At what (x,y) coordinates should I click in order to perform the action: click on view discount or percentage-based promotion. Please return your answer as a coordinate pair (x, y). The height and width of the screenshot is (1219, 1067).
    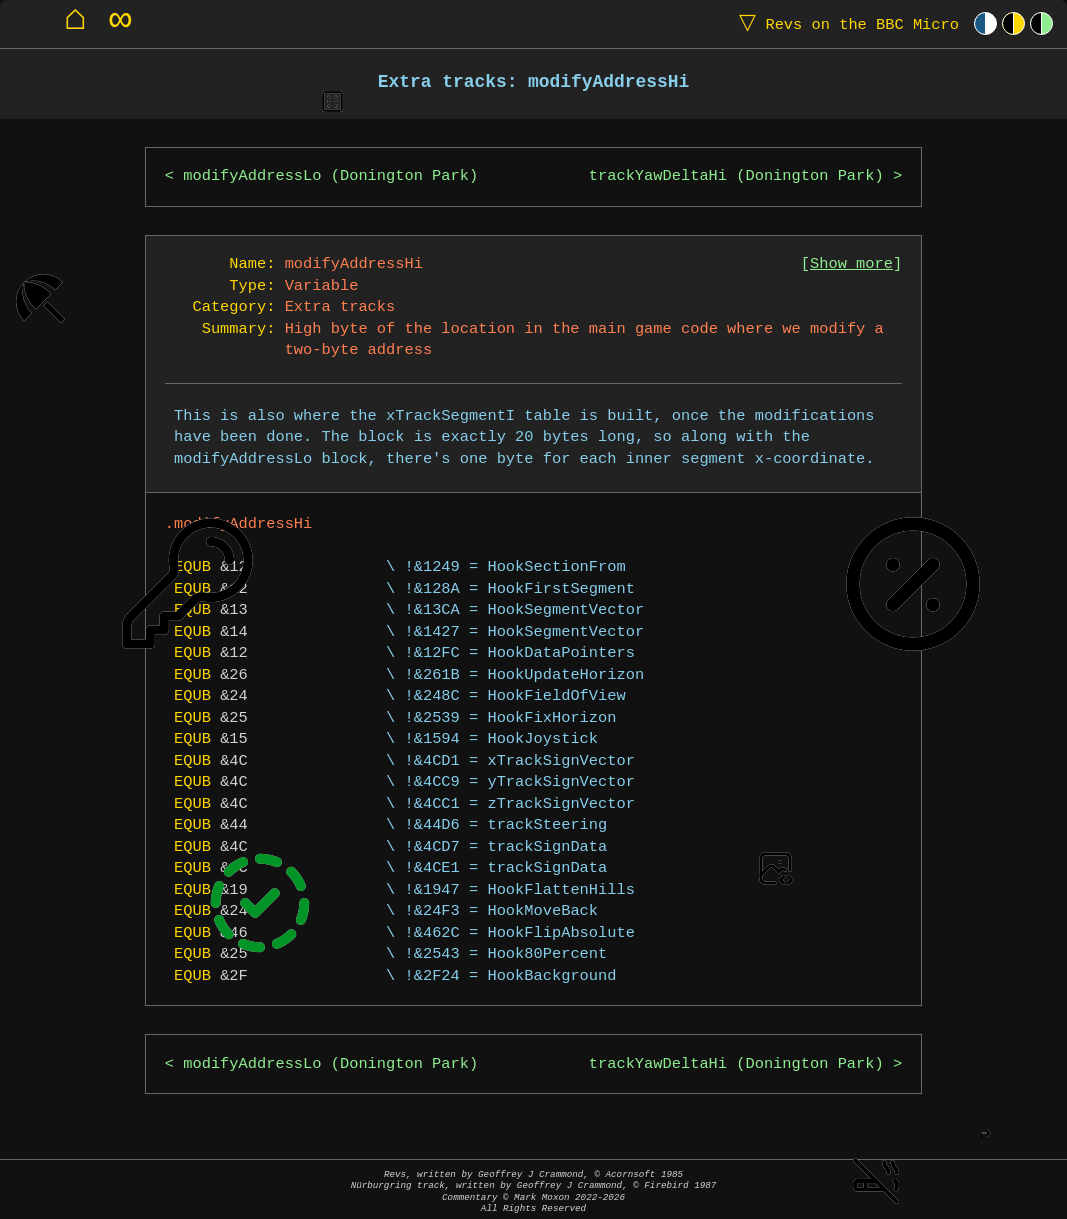
    Looking at the image, I should click on (913, 584).